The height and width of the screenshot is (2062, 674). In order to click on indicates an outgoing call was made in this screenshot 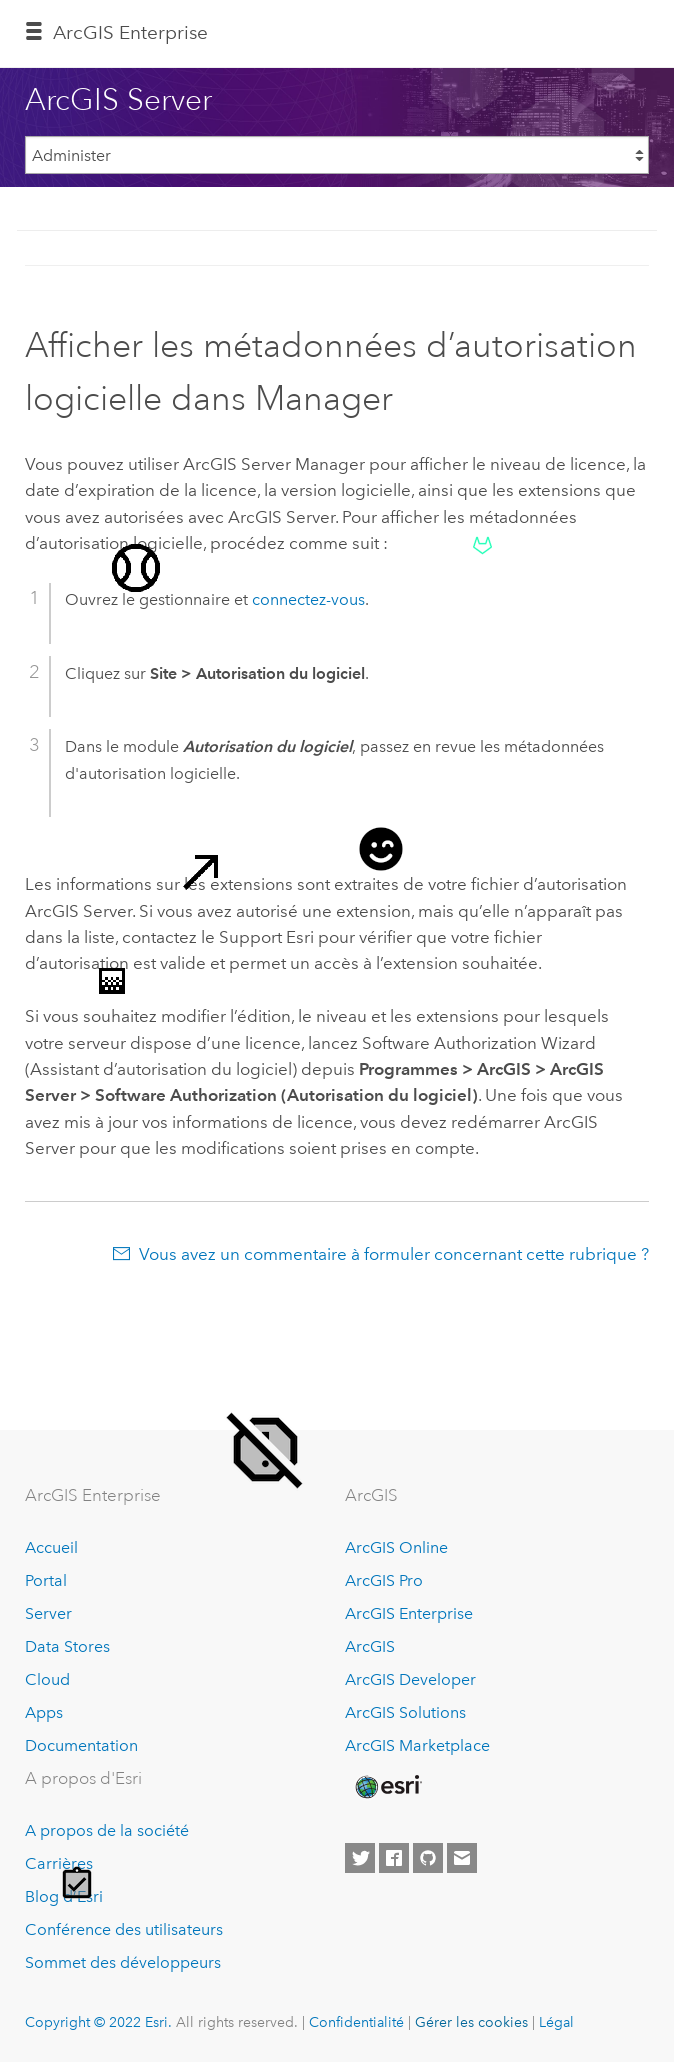, I will do `click(202, 871)`.